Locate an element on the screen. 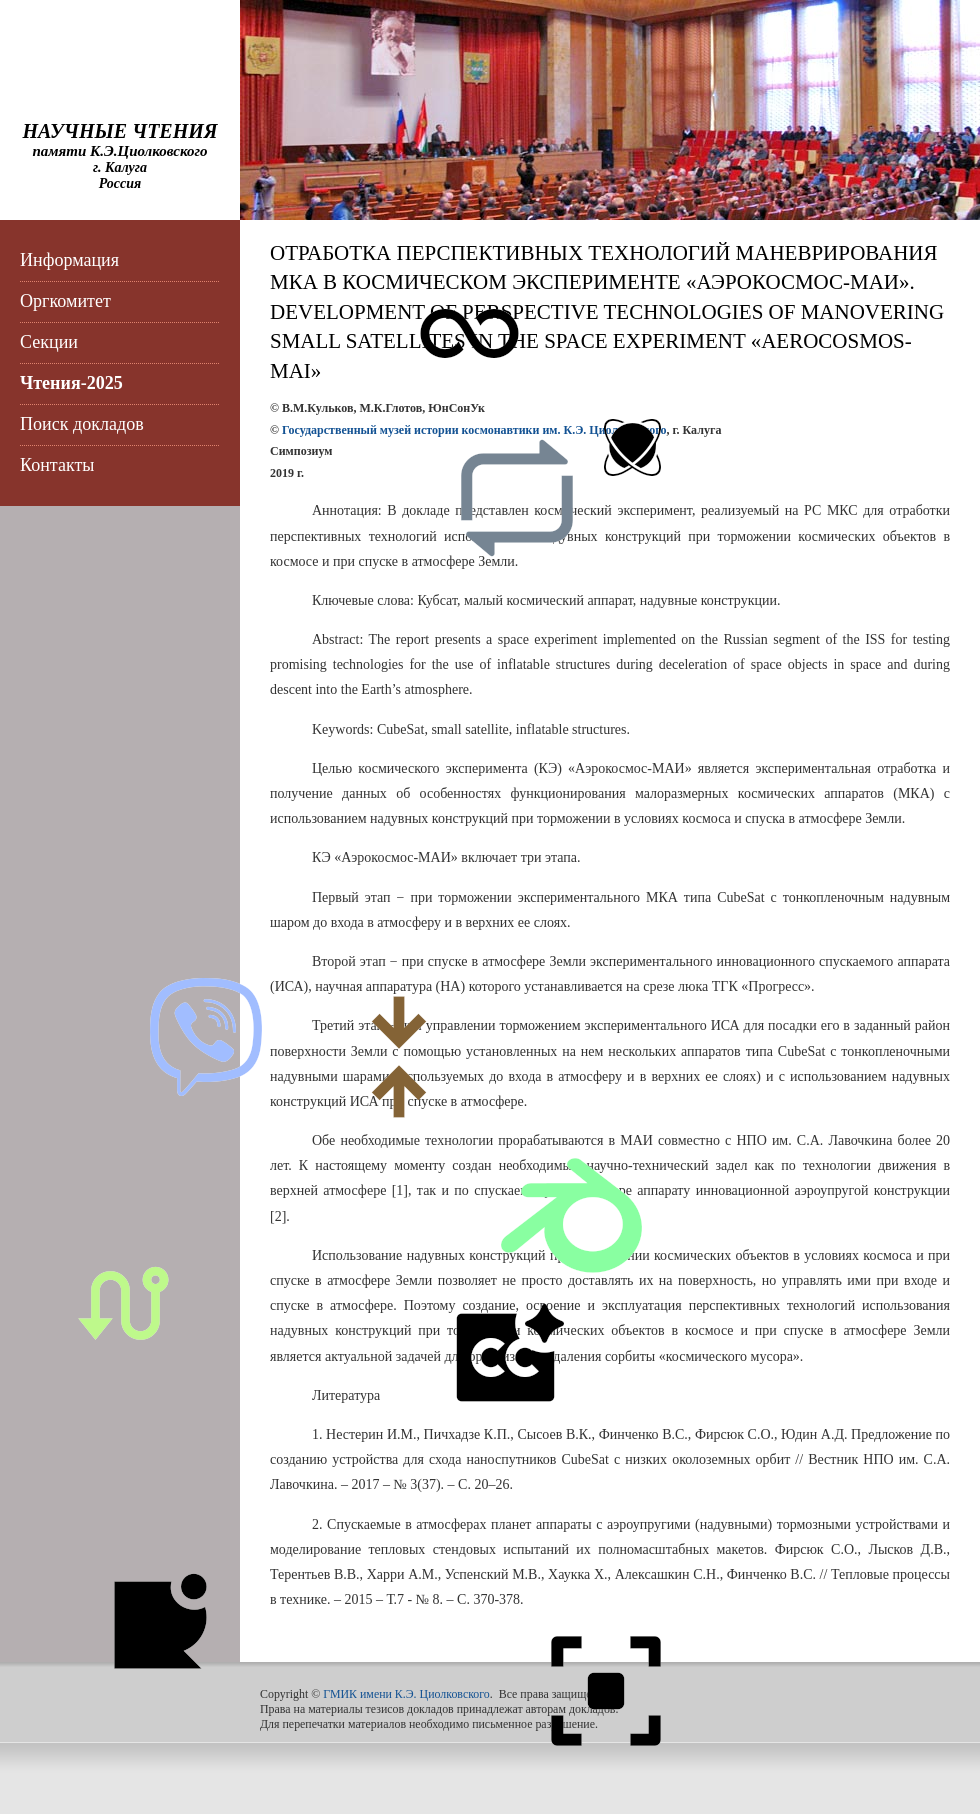 The image size is (980, 1814). collapse content vertically is located at coordinates (399, 1057).